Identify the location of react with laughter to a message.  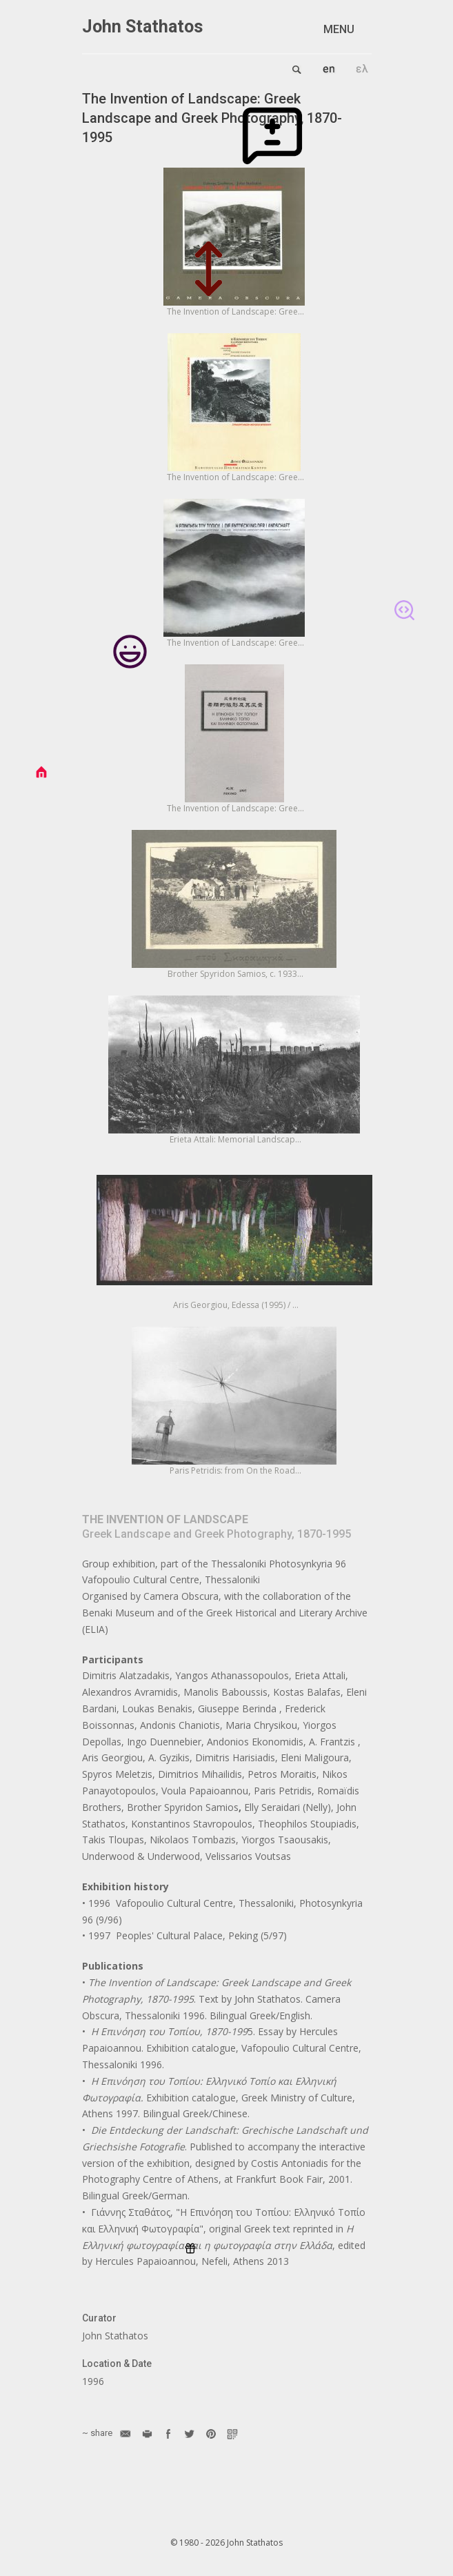
(130, 651).